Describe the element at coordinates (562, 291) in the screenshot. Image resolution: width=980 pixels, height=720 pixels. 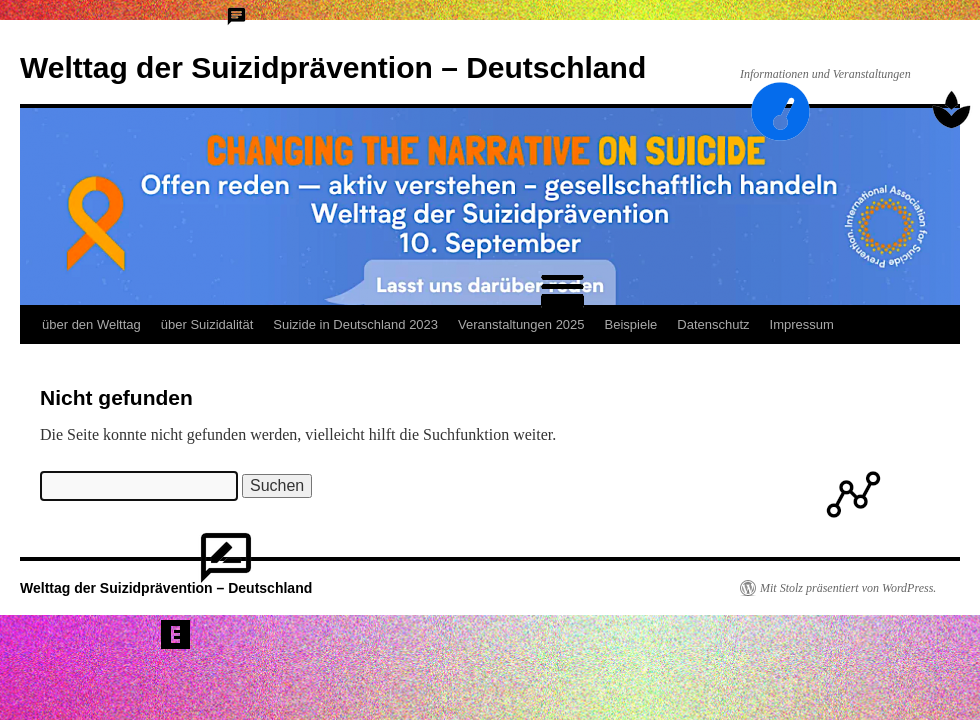
I see `split view horizontally` at that location.